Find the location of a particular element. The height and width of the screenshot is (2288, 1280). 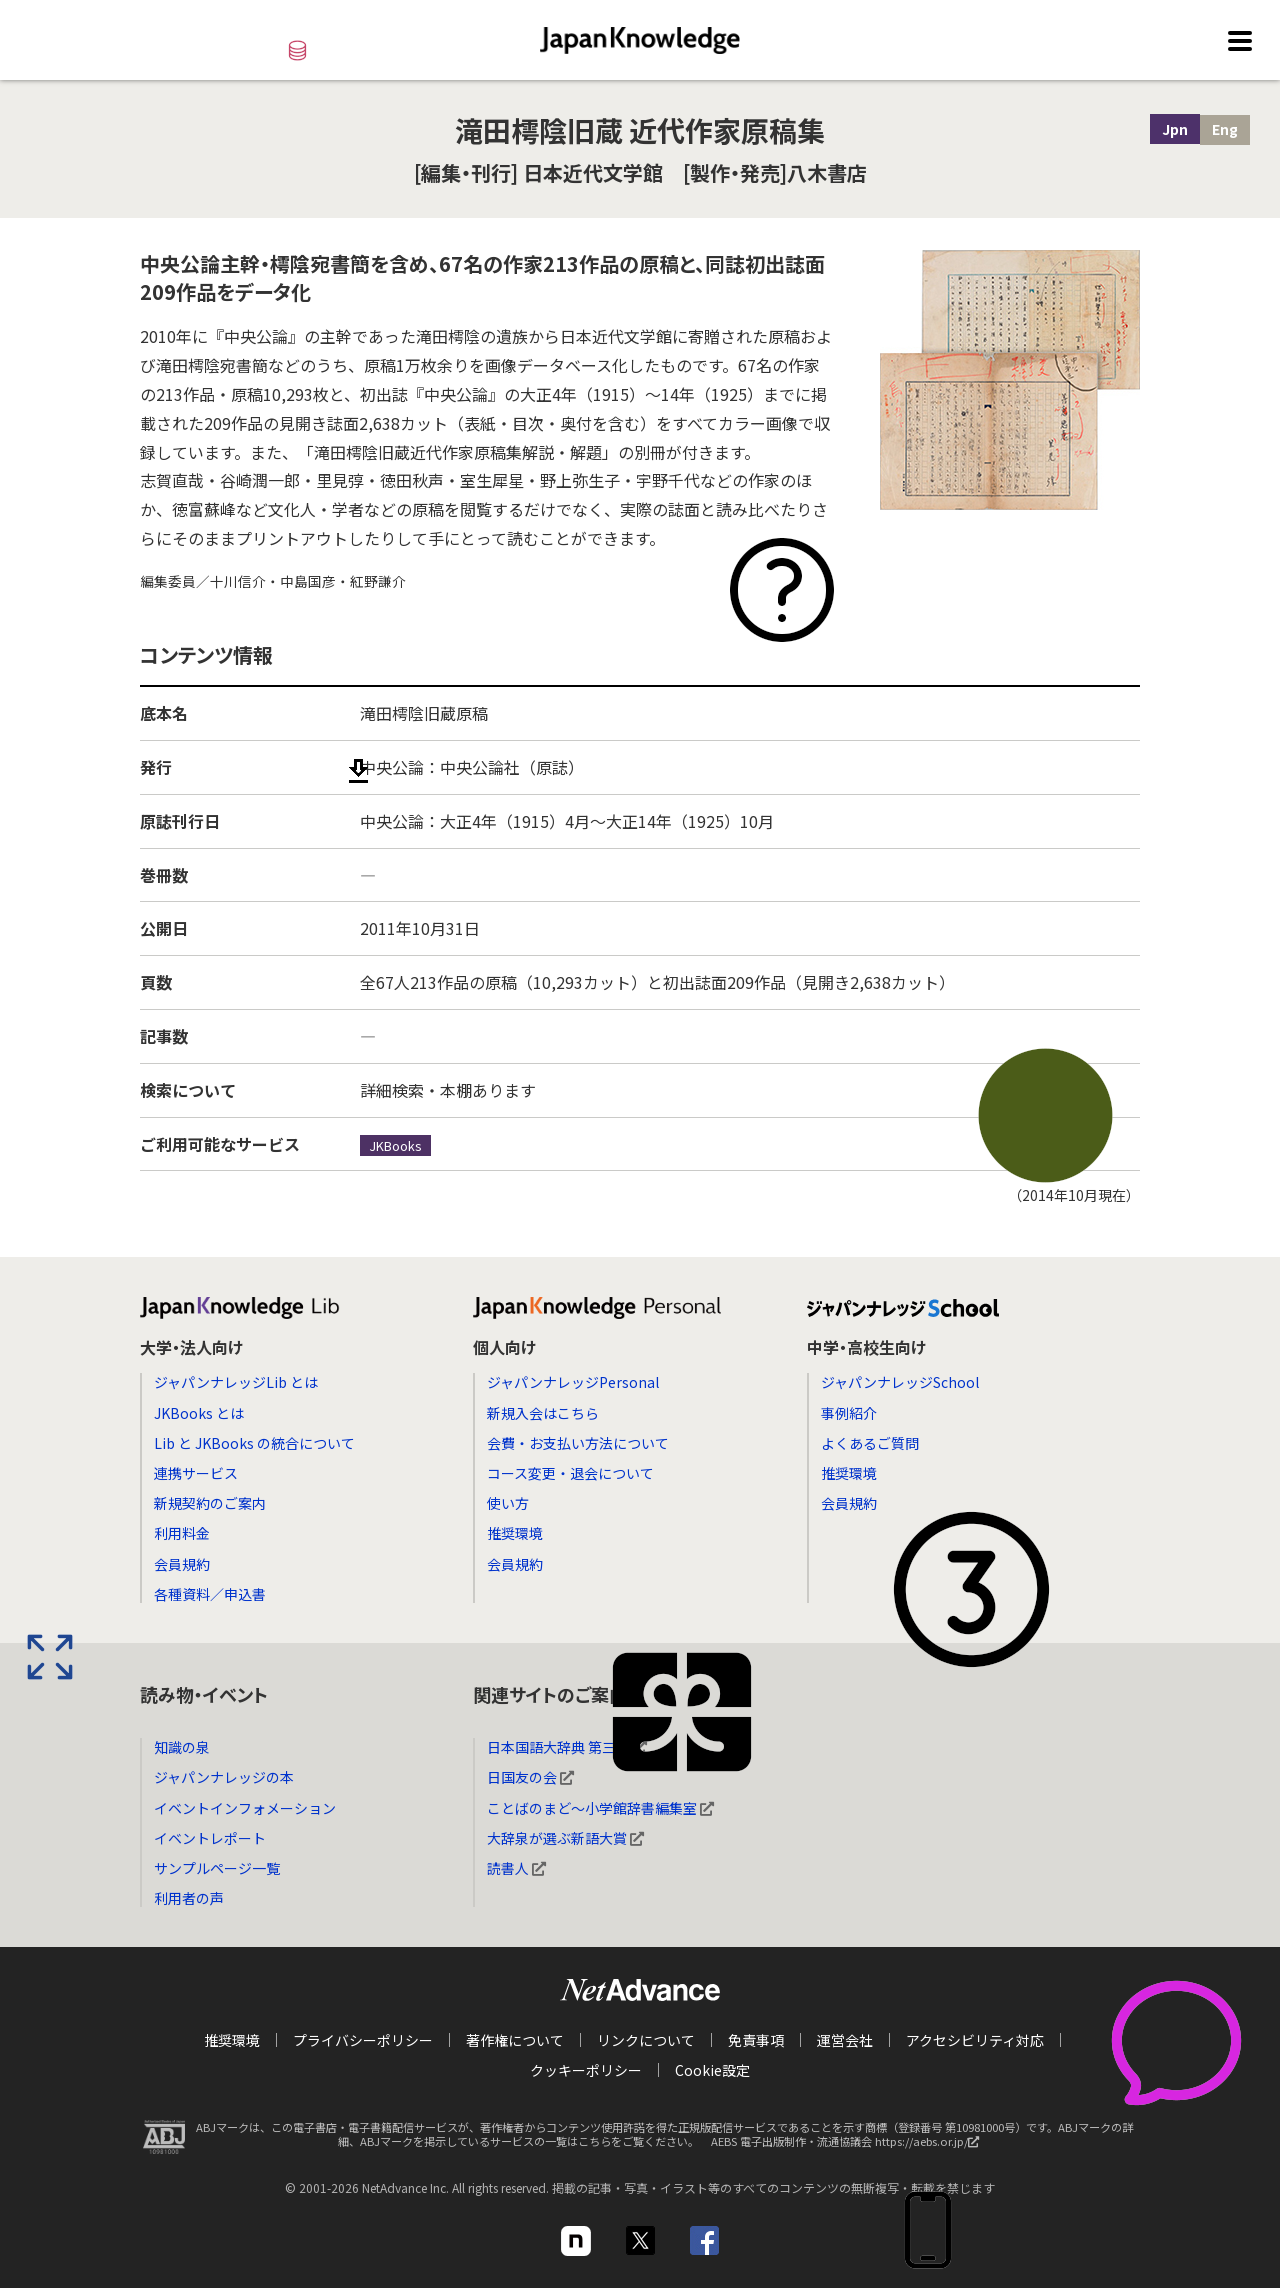

access mobile device settings is located at coordinates (928, 2230).